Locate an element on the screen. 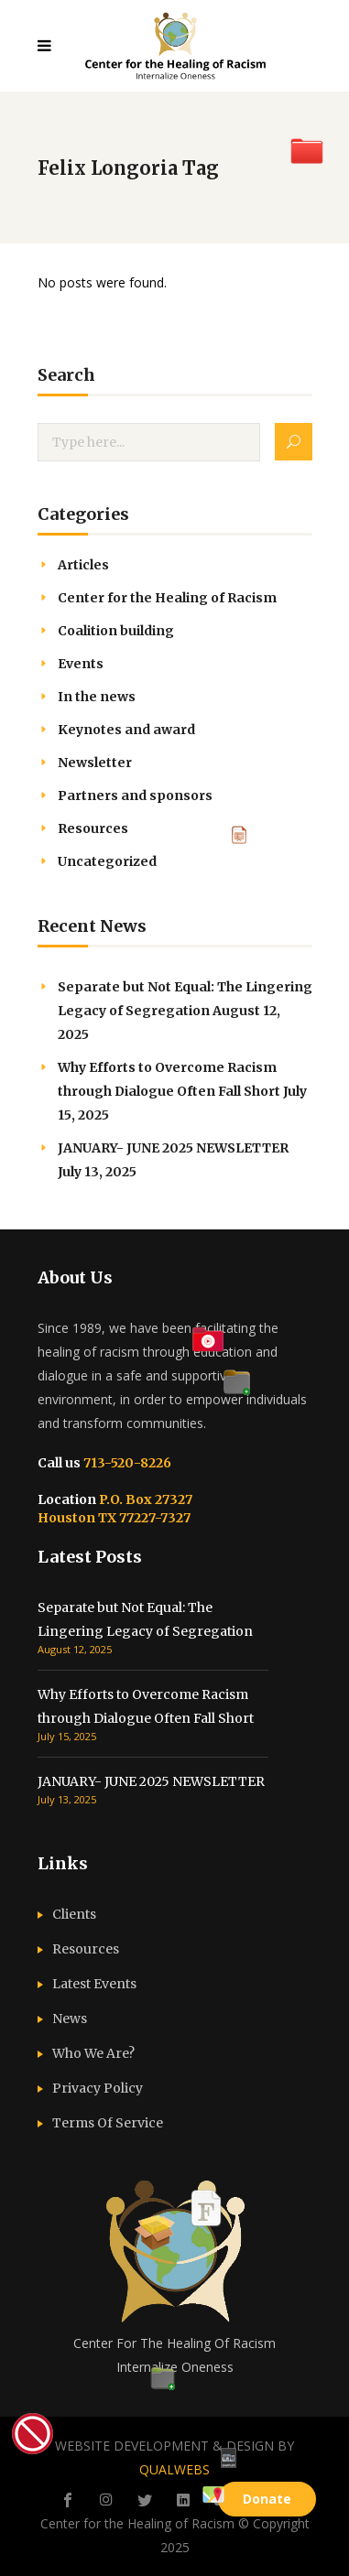  open the EXS24 sampler instrument in GarageBand is located at coordinates (228, 2458).